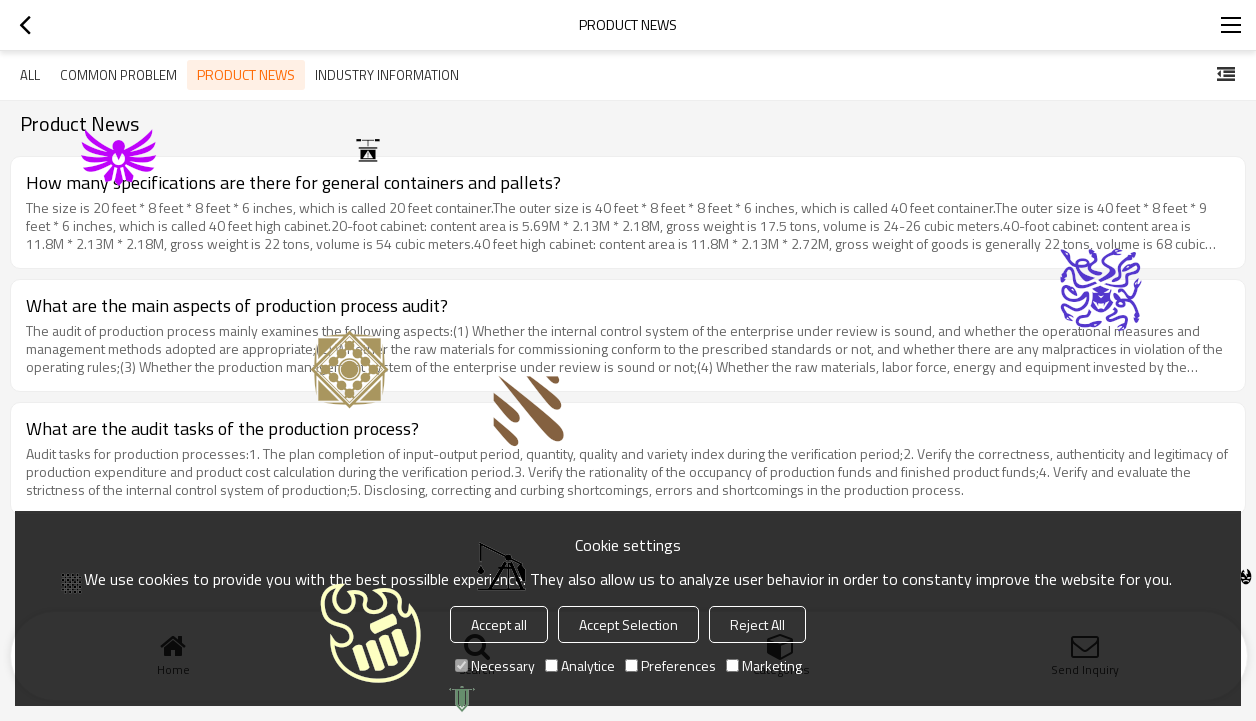 Image resolution: width=1256 pixels, height=721 pixels. Describe the element at coordinates (71, 583) in the screenshot. I see `start a new chess game` at that location.